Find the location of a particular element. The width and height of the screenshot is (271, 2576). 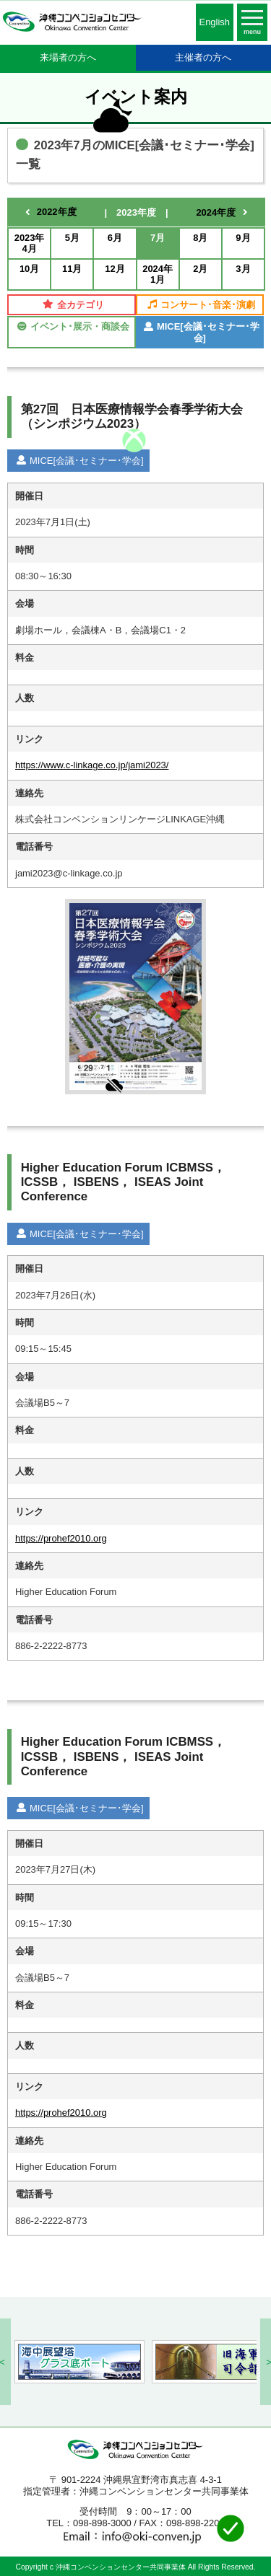

indicates cloudy night weather conditions is located at coordinates (113, 115).